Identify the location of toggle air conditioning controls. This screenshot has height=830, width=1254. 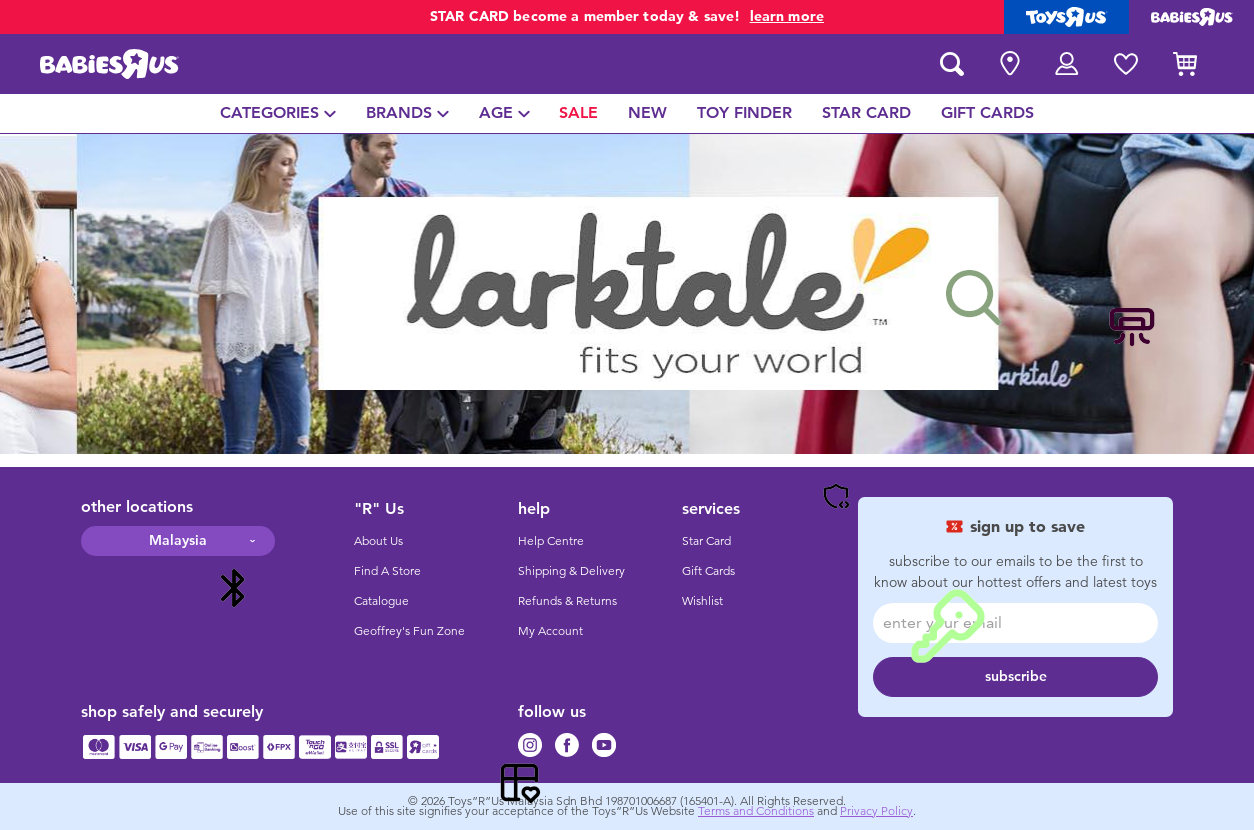
(1132, 326).